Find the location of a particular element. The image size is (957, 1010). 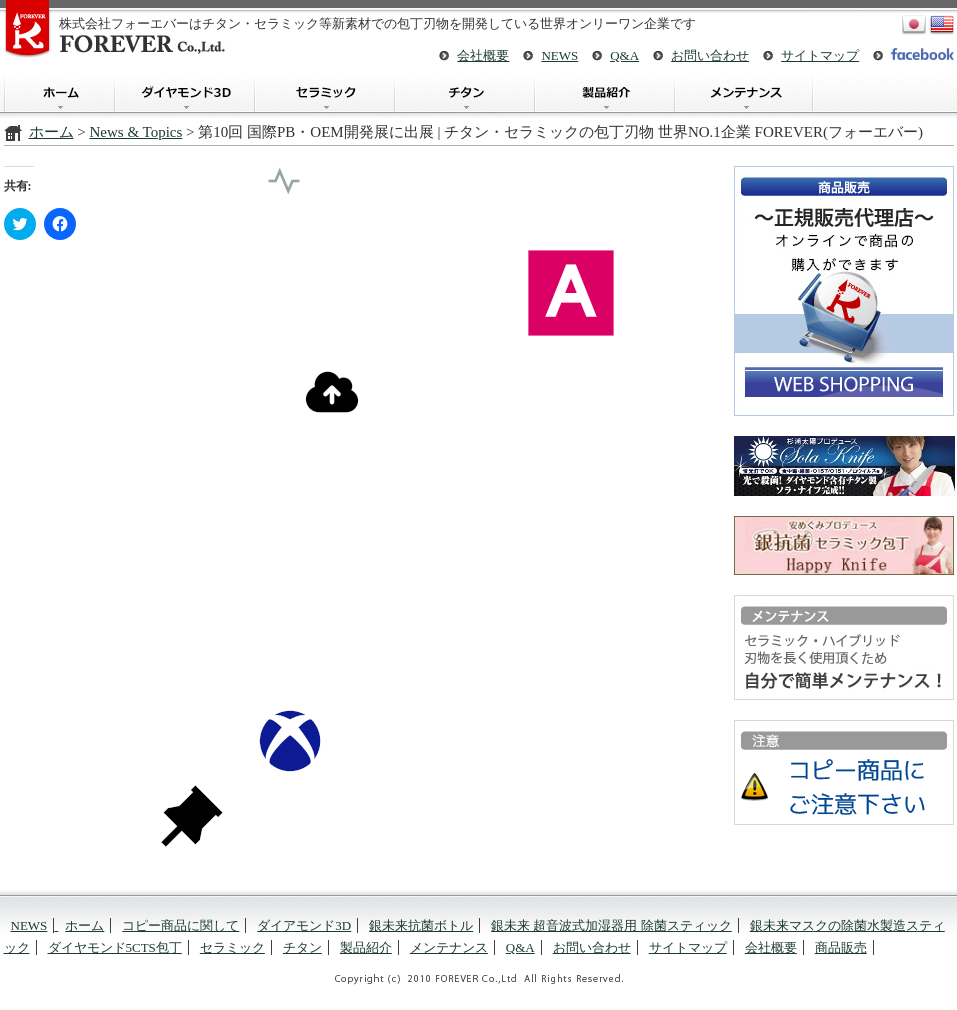

open xbox app or gaming hub is located at coordinates (290, 741).